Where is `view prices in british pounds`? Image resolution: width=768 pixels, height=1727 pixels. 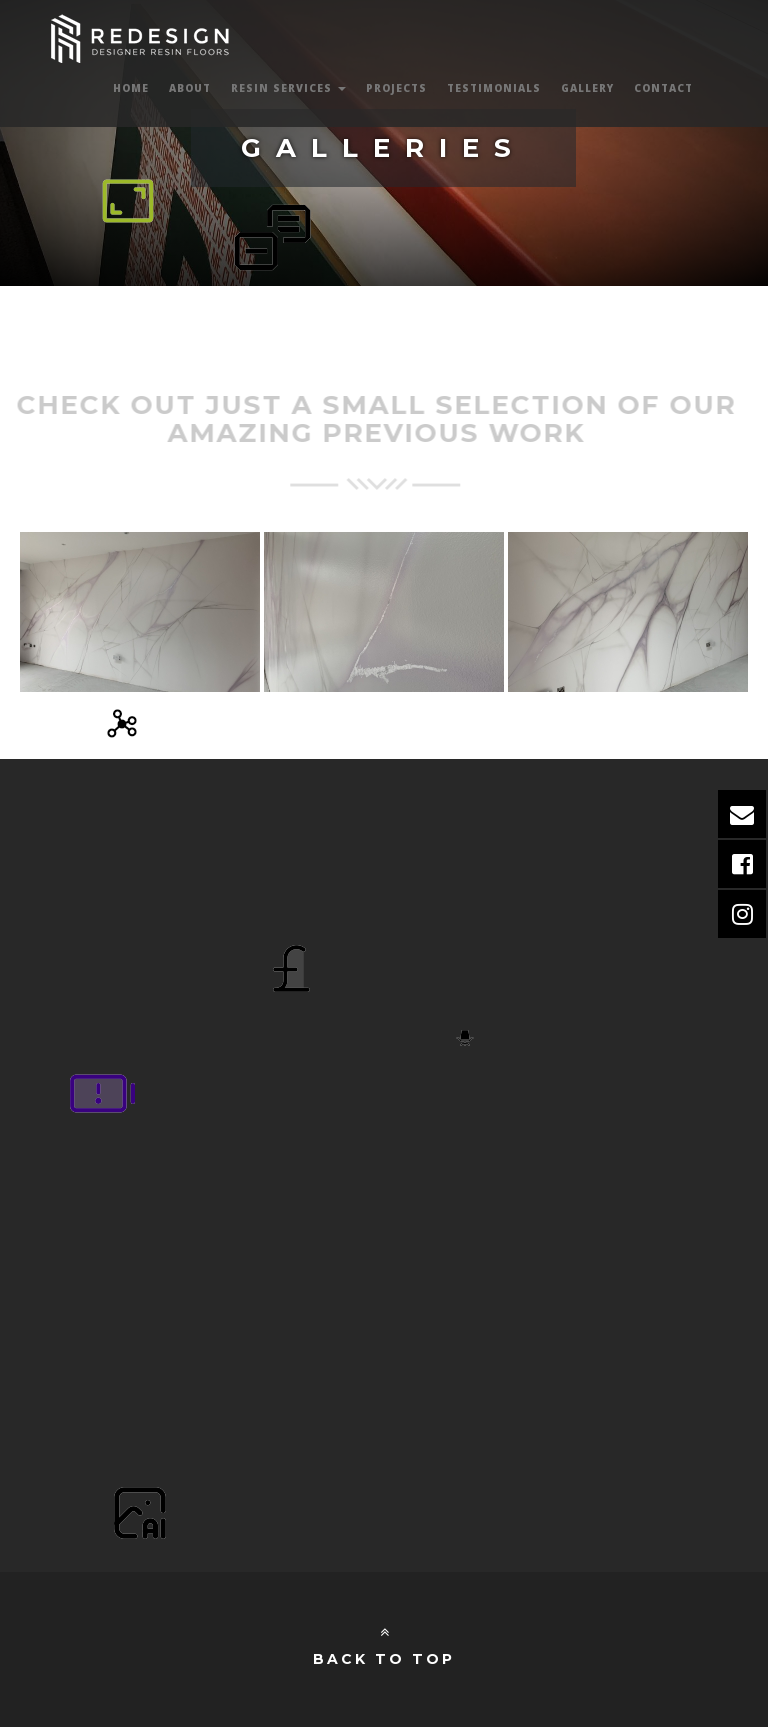
view prices in british pounds is located at coordinates (293, 969).